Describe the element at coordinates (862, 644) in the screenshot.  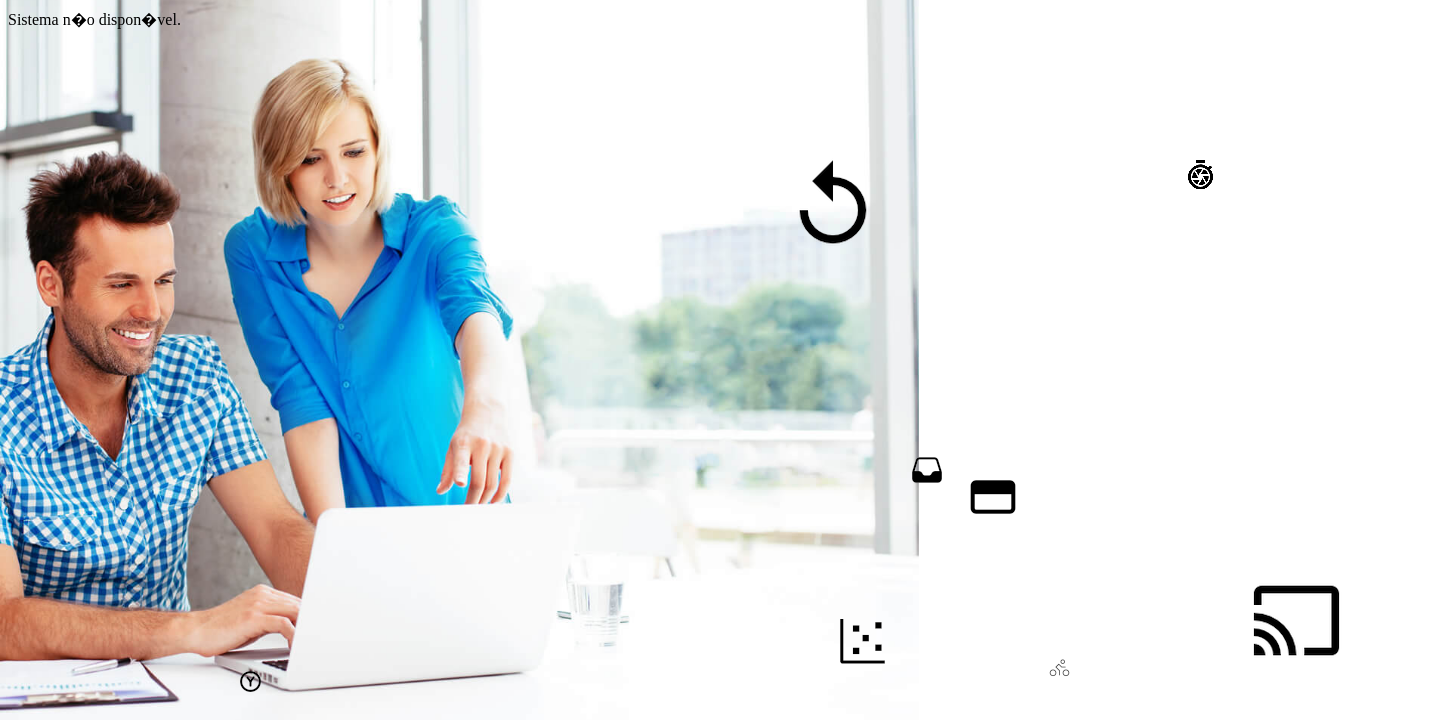
I see `view scatter plot visualization` at that location.